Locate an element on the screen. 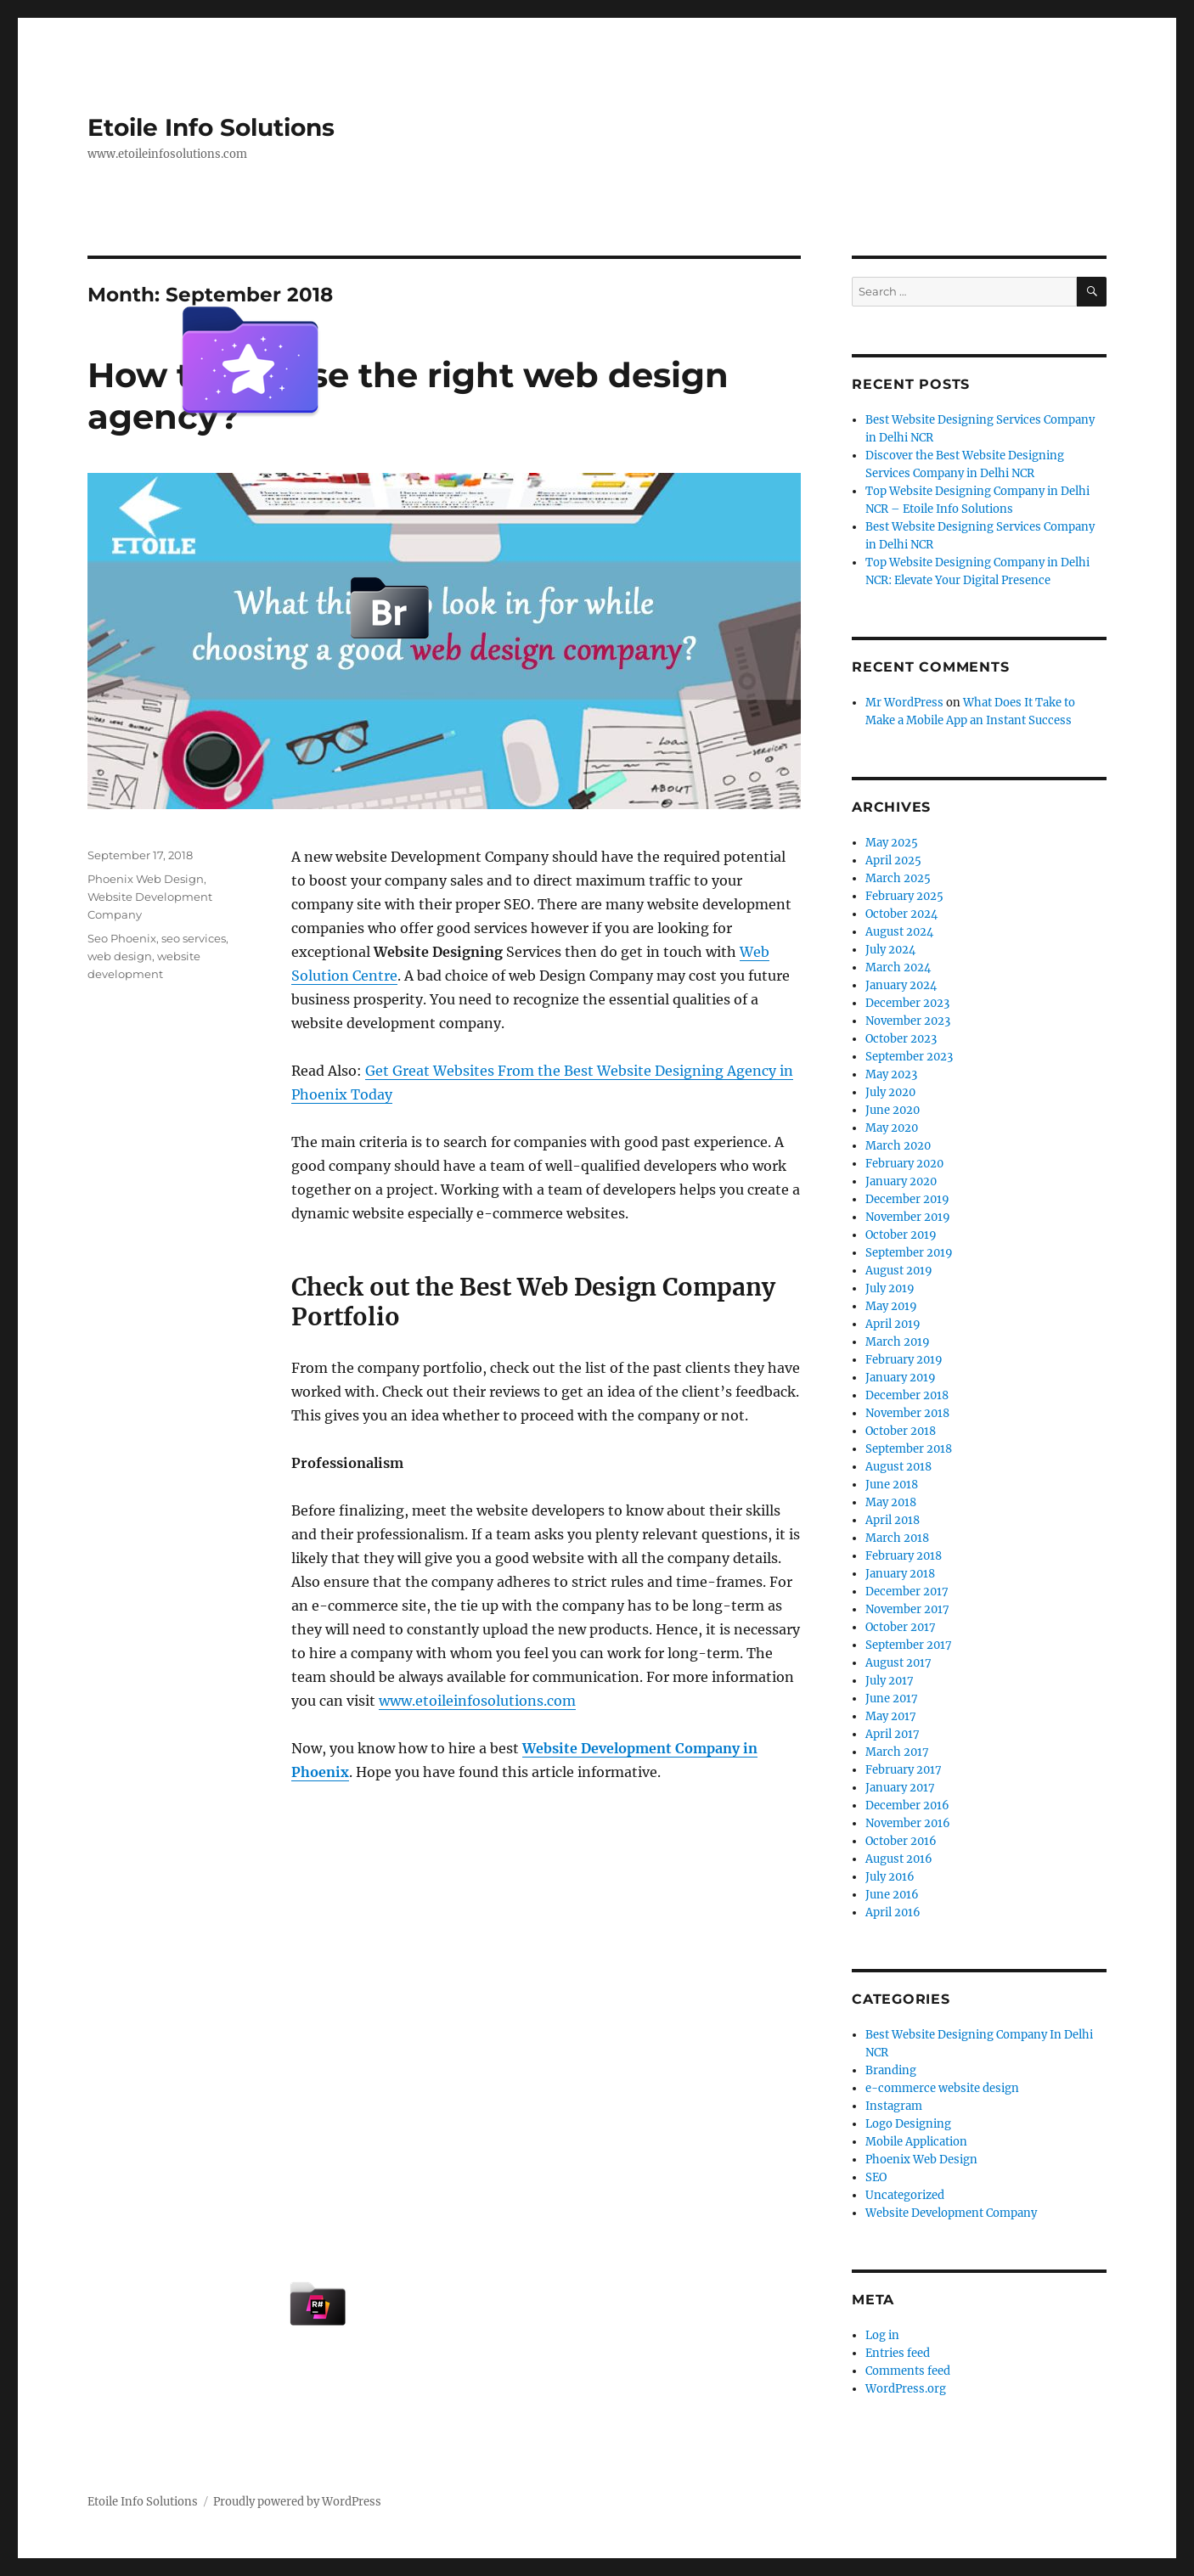 The image size is (1194, 2576). open telegram premium files folder is located at coordinates (250, 363).